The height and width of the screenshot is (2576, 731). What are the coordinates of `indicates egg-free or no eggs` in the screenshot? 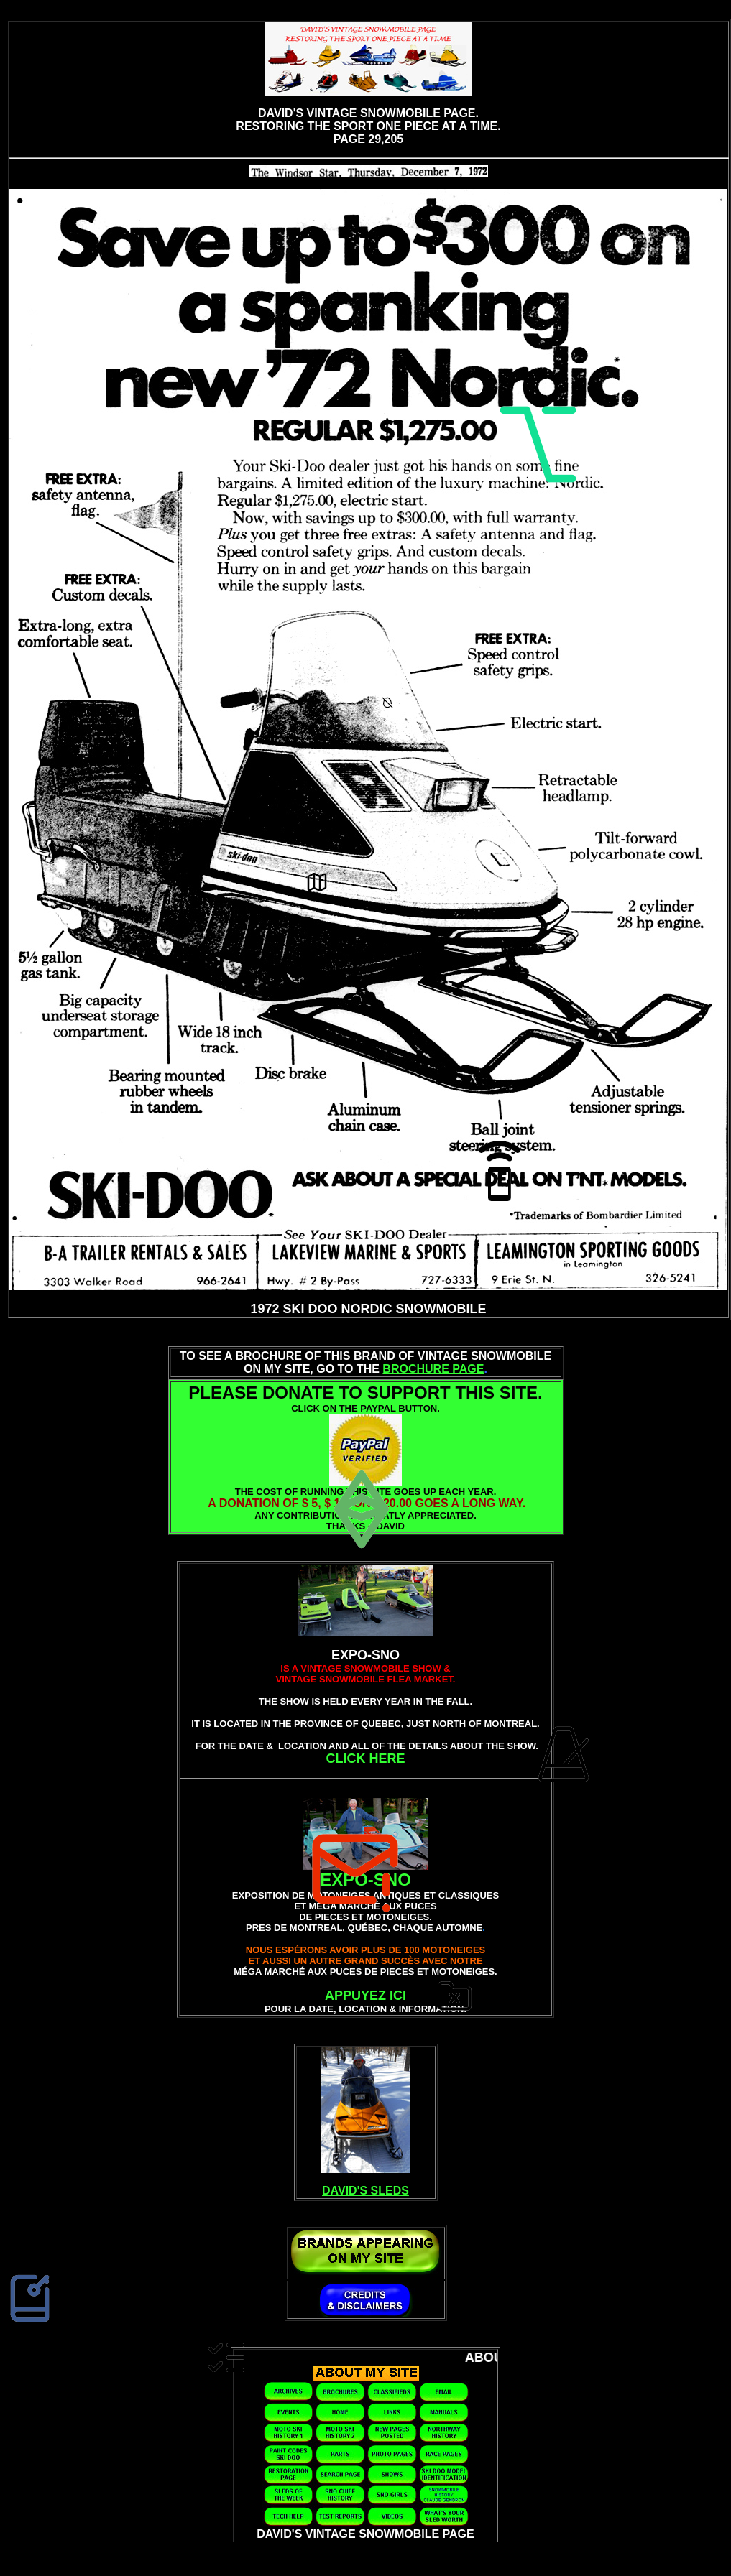 It's located at (387, 703).